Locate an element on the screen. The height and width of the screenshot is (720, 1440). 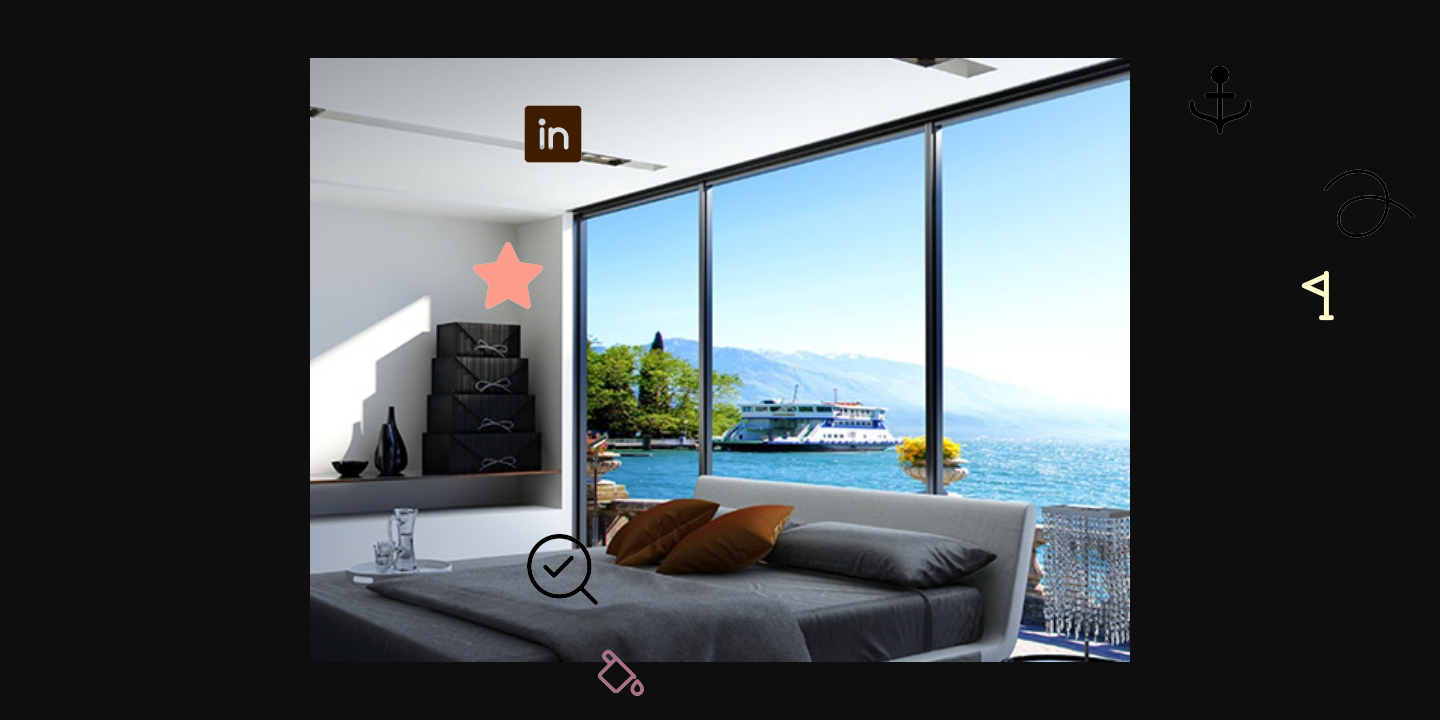
open LinkedIn profile or app is located at coordinates (553, 134).